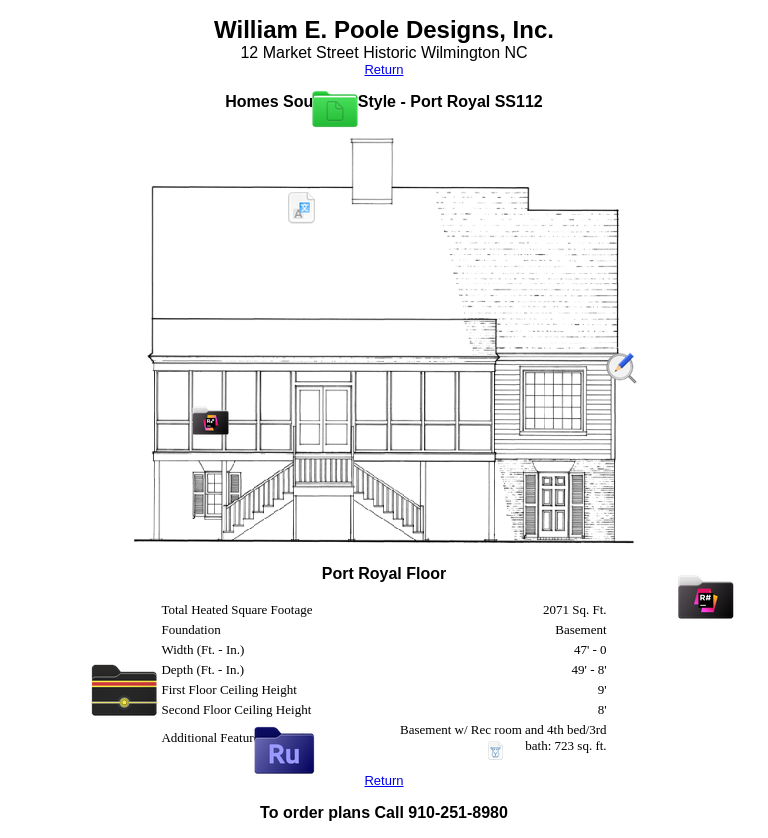 The image size is (768, 838). What do you see at coordinates (301, 207) in the screenshot?
I see `a gettext translation file for software localization` at bounding box center [301, 207].